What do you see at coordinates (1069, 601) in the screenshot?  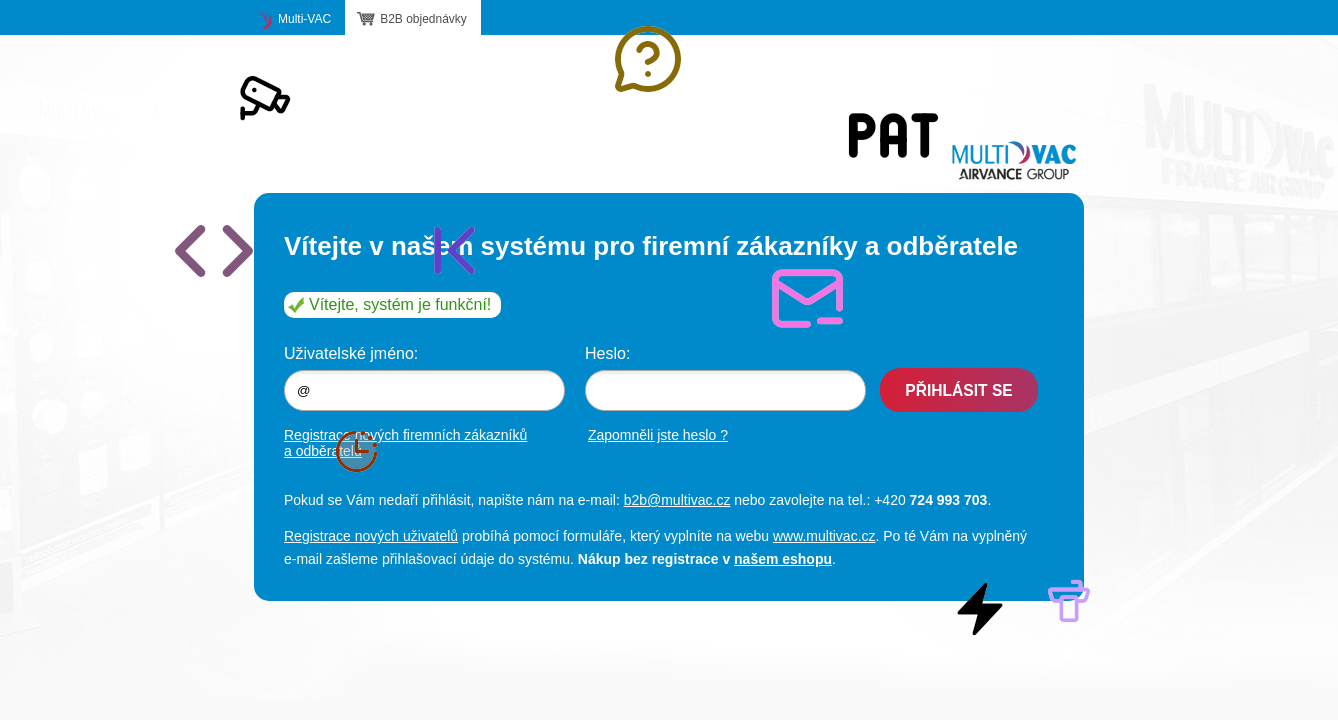 I see `access presentation or speaker mode` at bounding box center [1069, 601].